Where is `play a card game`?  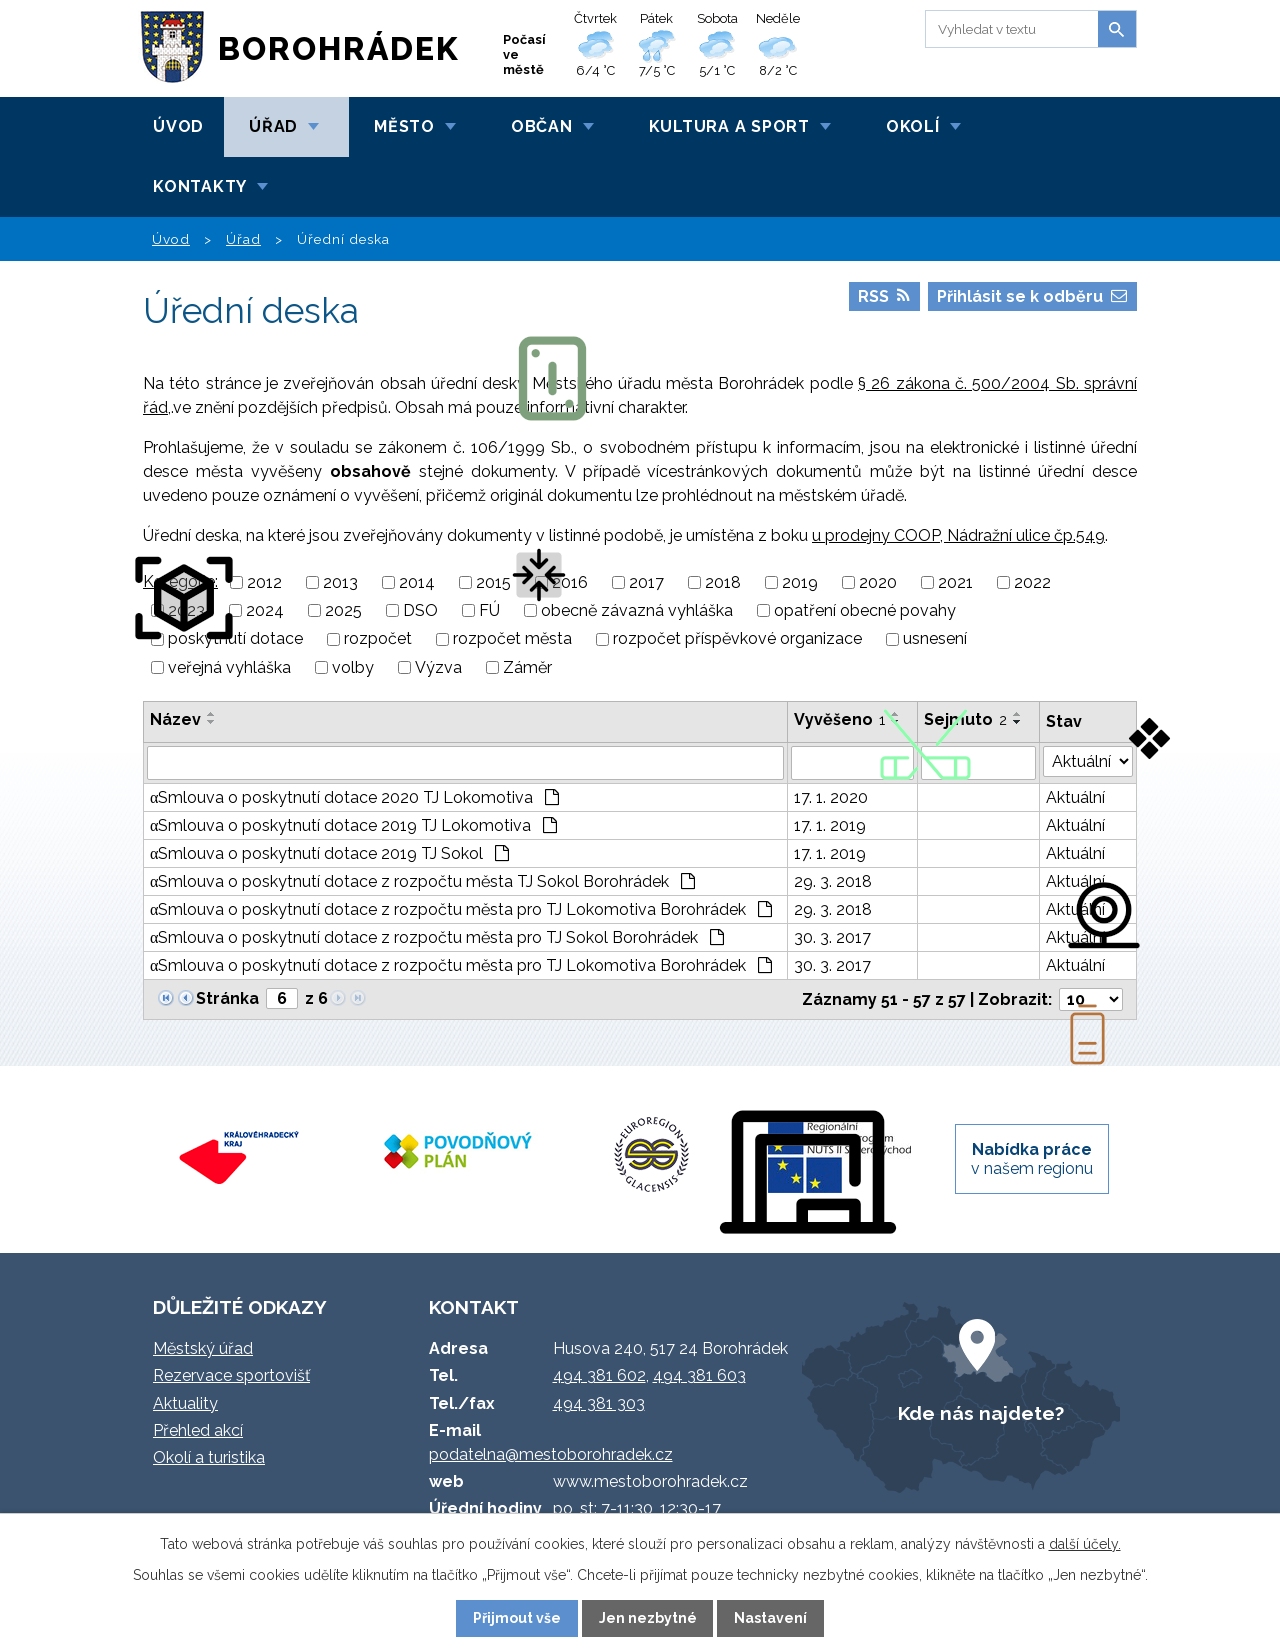
play a card game is located at coordinates (552, 378).